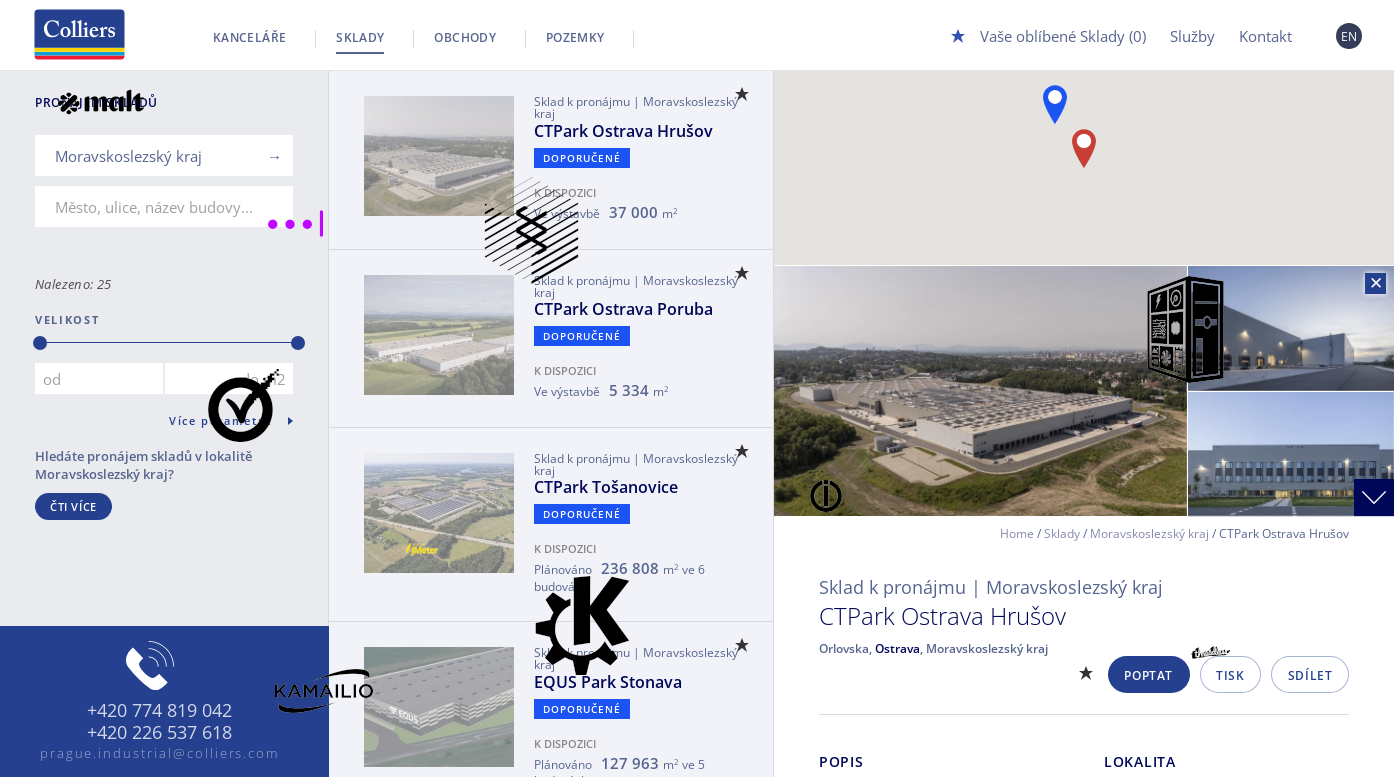 This screenshot has height=777, width=1394. I want to click on open ioBroker smart home dashboard, so click(826, 496).